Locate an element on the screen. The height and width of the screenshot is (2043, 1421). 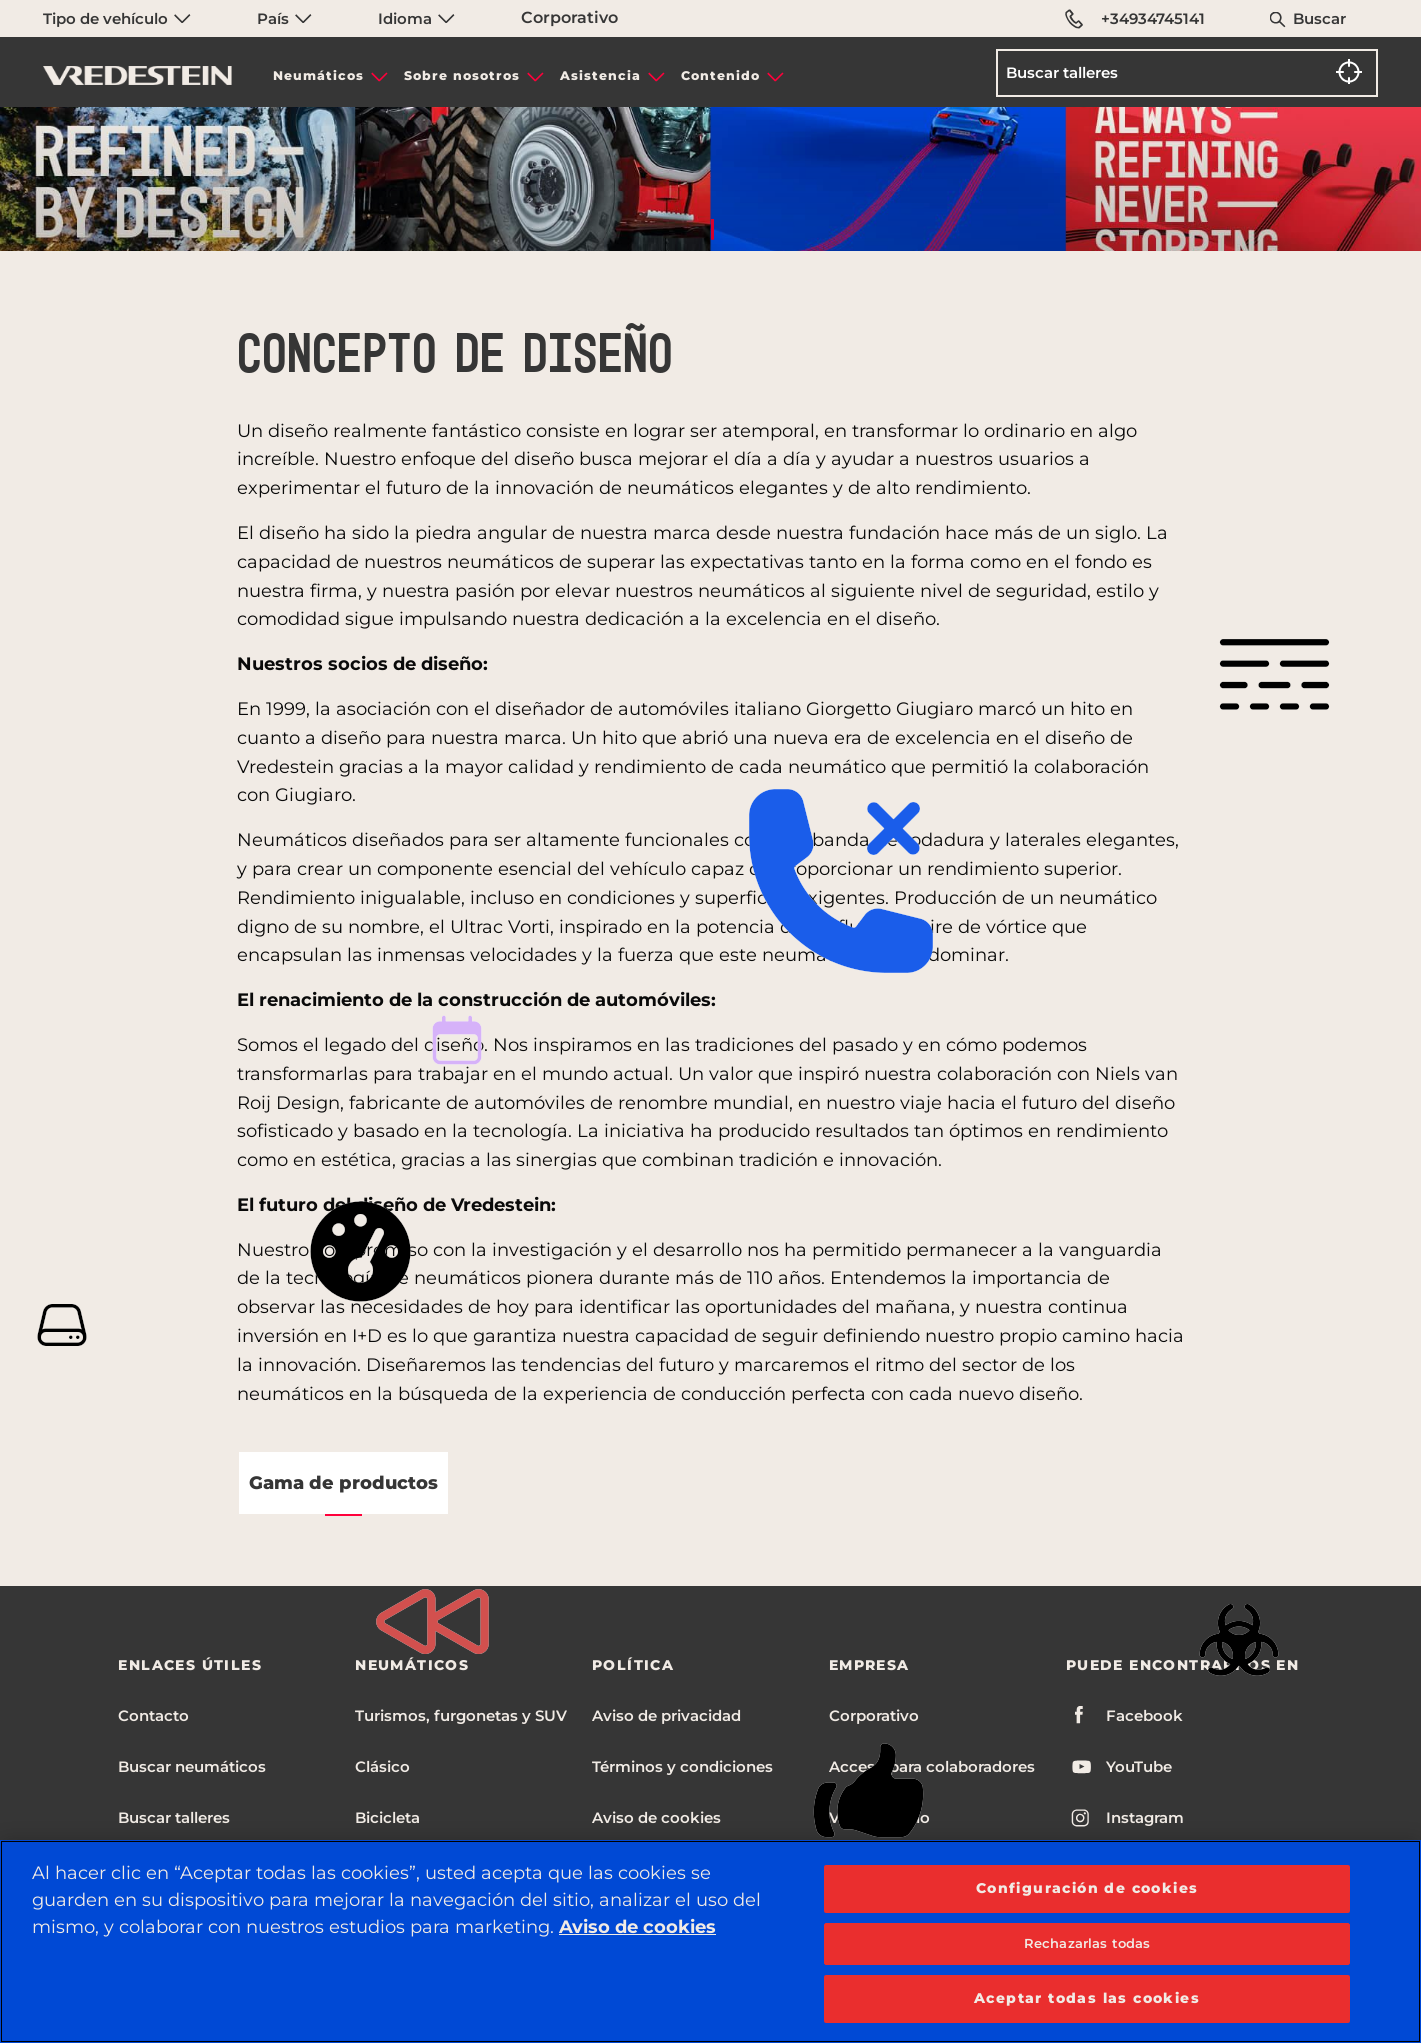
access server settings or management is located at coordinates (62, 1325).